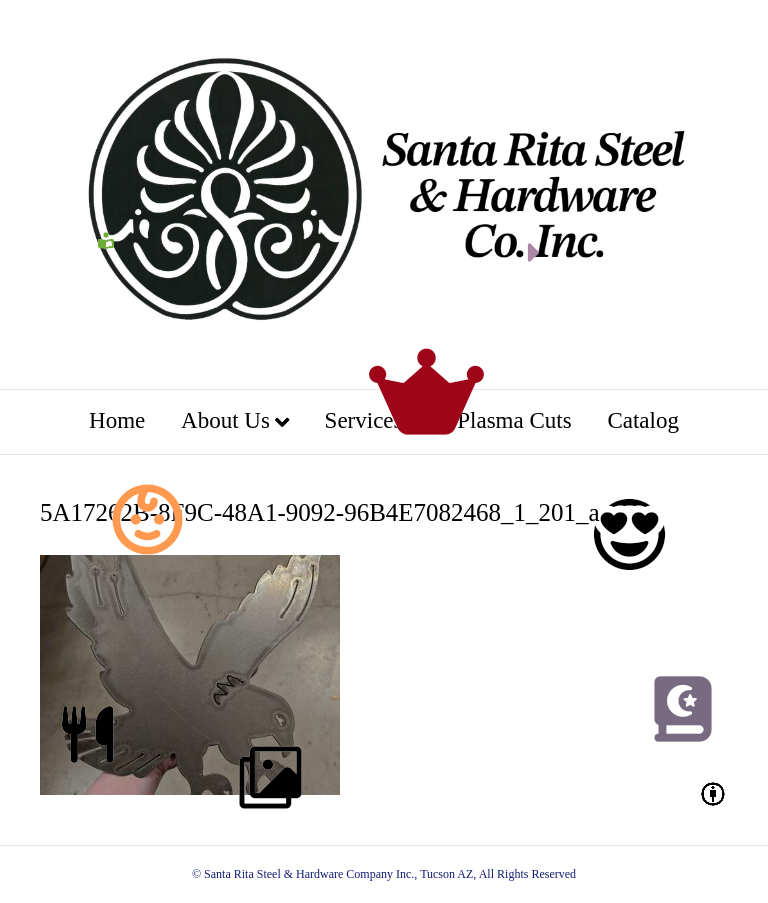 This screenshot has height=903, width=768. Describe the element at coordinates (106, 241) in the screenshot. I see `open reading mode or e-reader view` at that location.